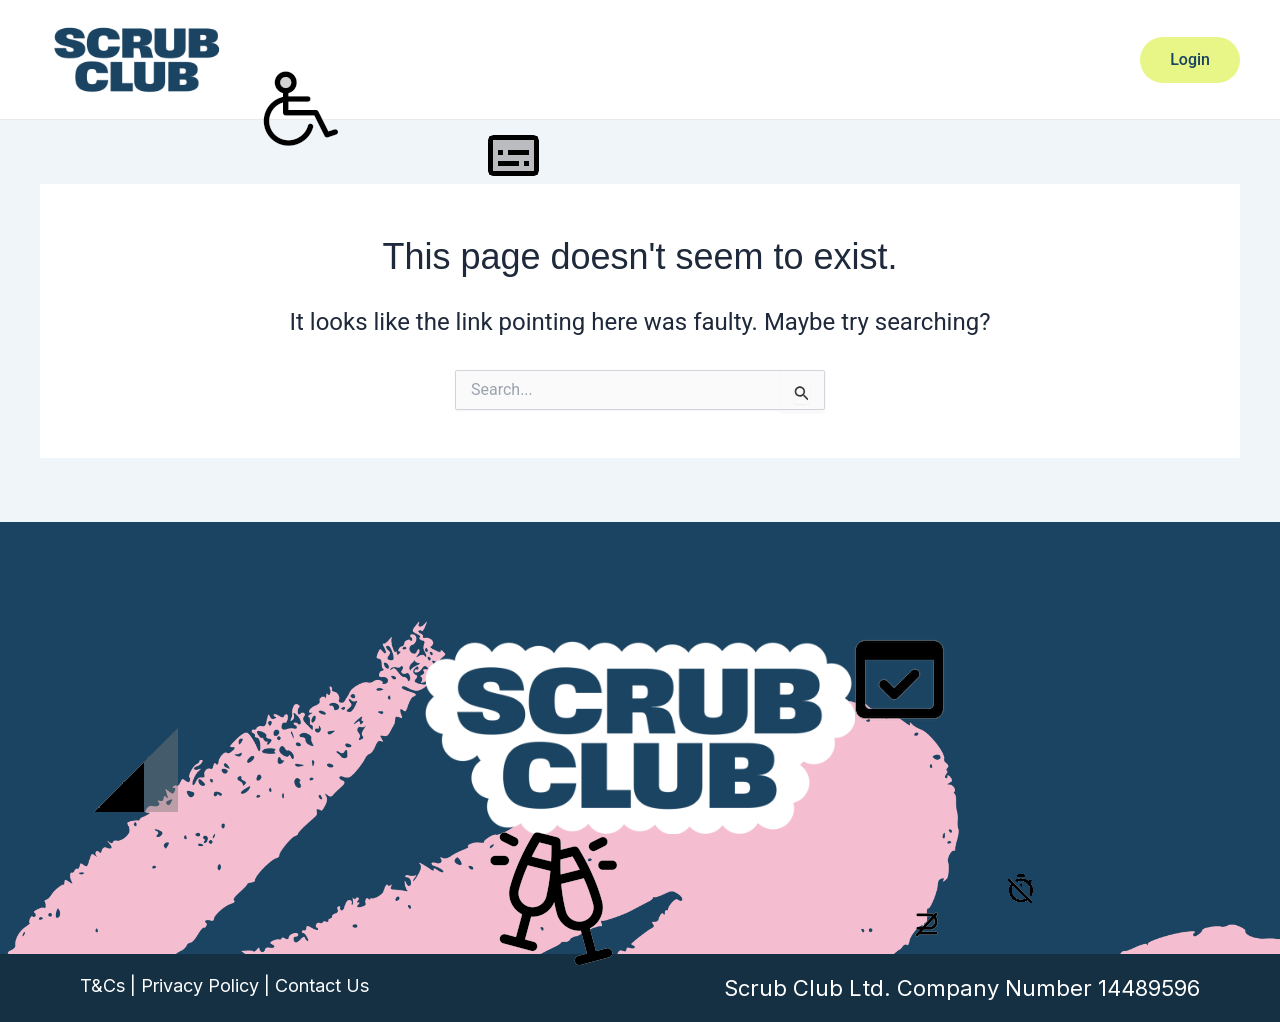 The image size is (1280, 1022). Describe the element at coordinates (899, 679) in the screenshot. I see `domain verification complete` at that location.